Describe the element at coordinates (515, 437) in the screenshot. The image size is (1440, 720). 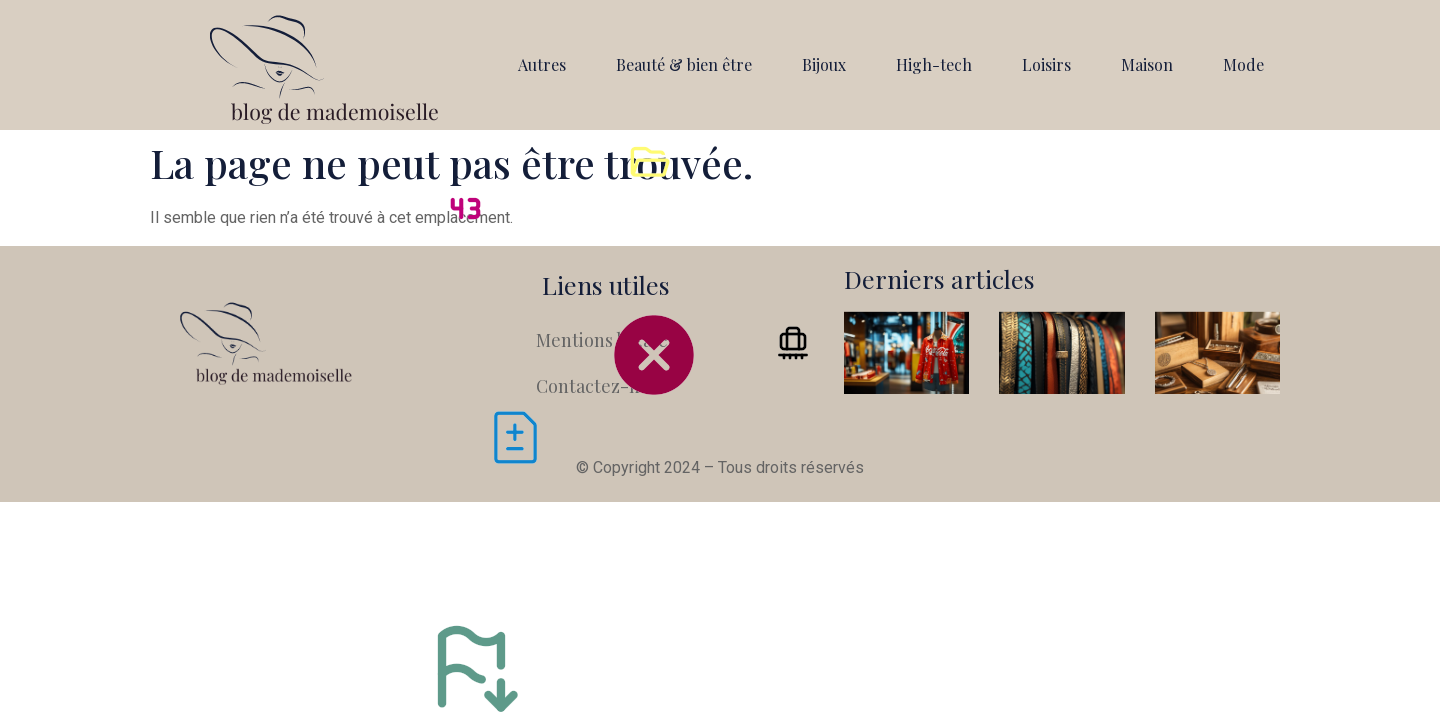
I see `view file differences or changes` at that location.